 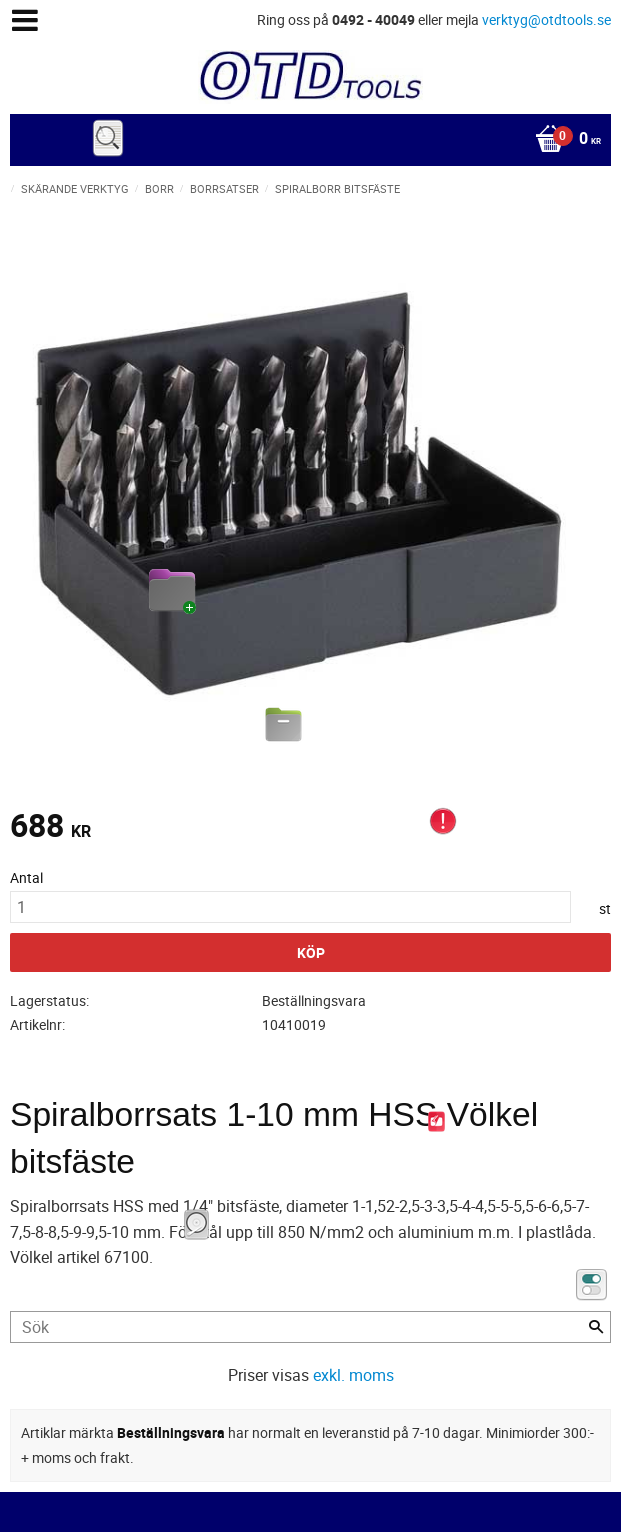 I want to click on an eps vector image file, so click(x=436, y=1121).